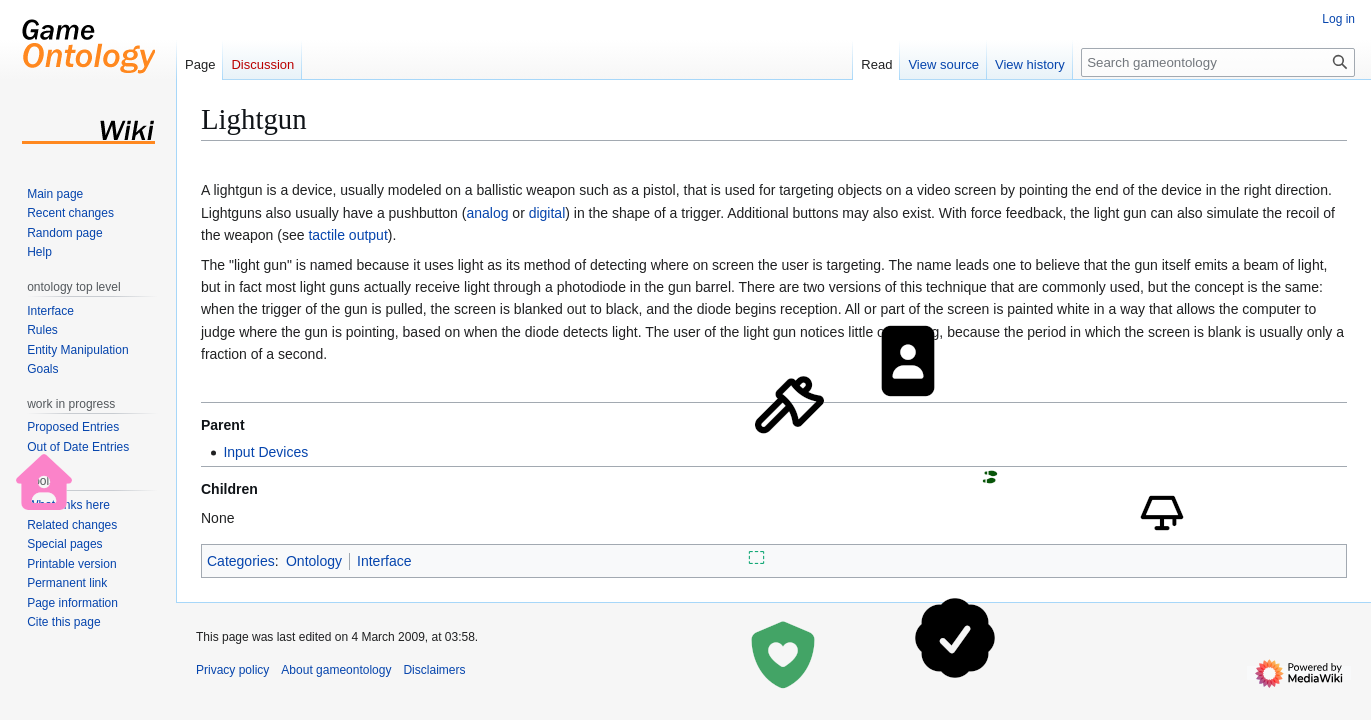 The image size is (1371, 720). Describe the element at coordinates (1162, 513) in the screenshot. I see `toggle desk lamp or lighting on/off` at that location.